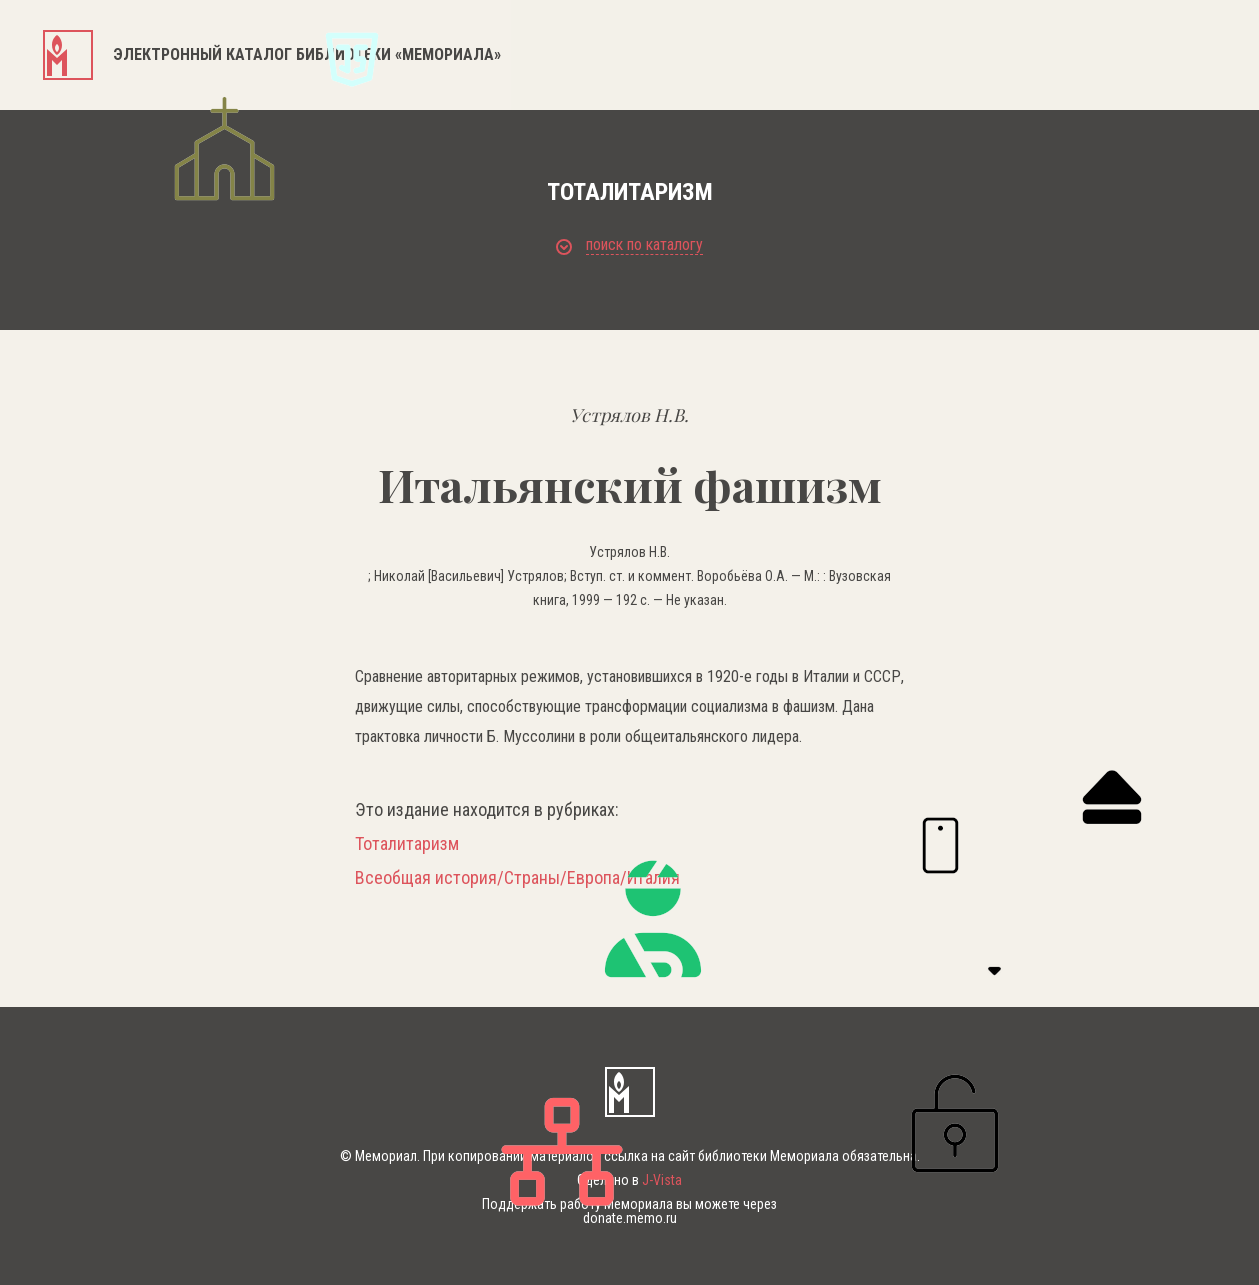 The width and height of the screenshot is (1259, 1285). What do you see at coordinates (562, 1154) in the screenshot?
I see `view network connections` at bounding box center [562, 1154].